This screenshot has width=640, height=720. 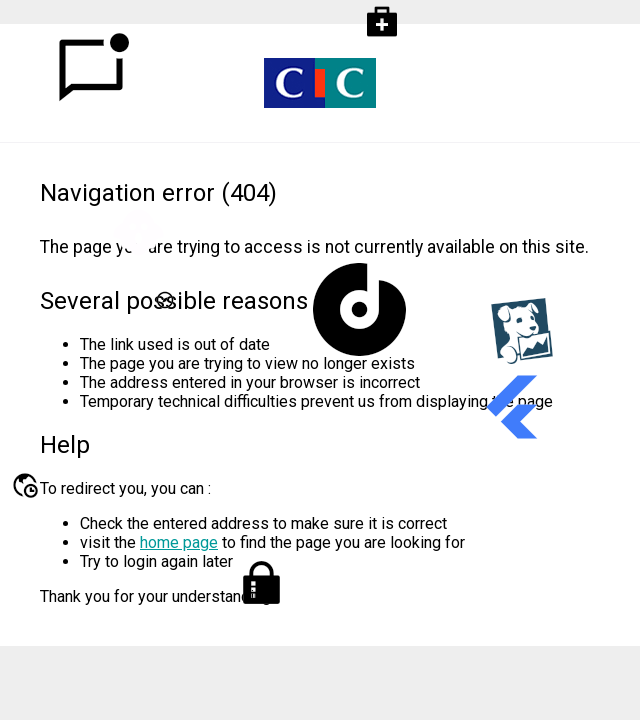 I want to click on access navigation or direction features, so click(x=165, y=300).